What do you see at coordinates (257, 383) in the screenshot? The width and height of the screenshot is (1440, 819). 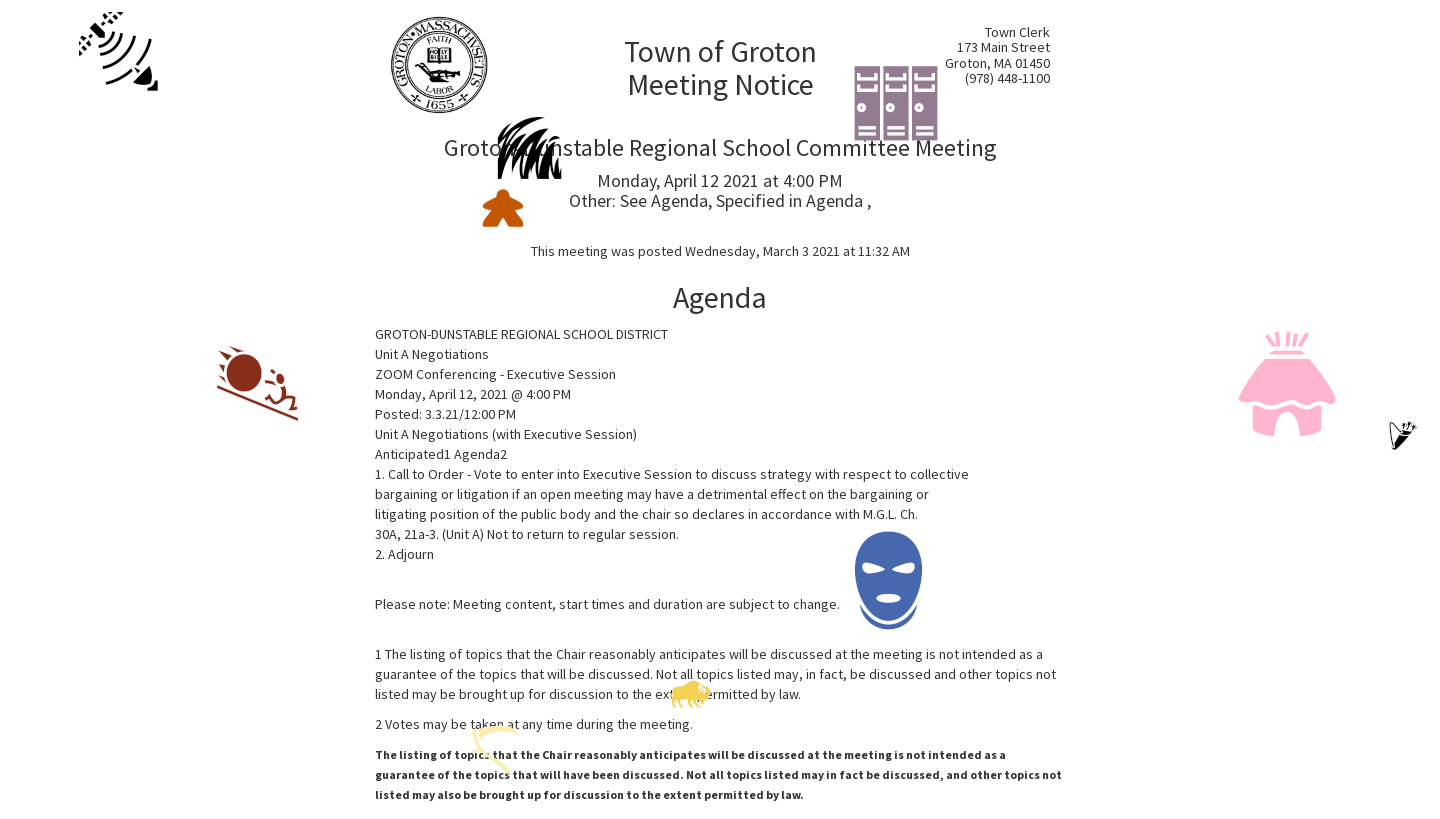 I see `play boulder dash or similar arcade game` at bounding box center [257, 383].